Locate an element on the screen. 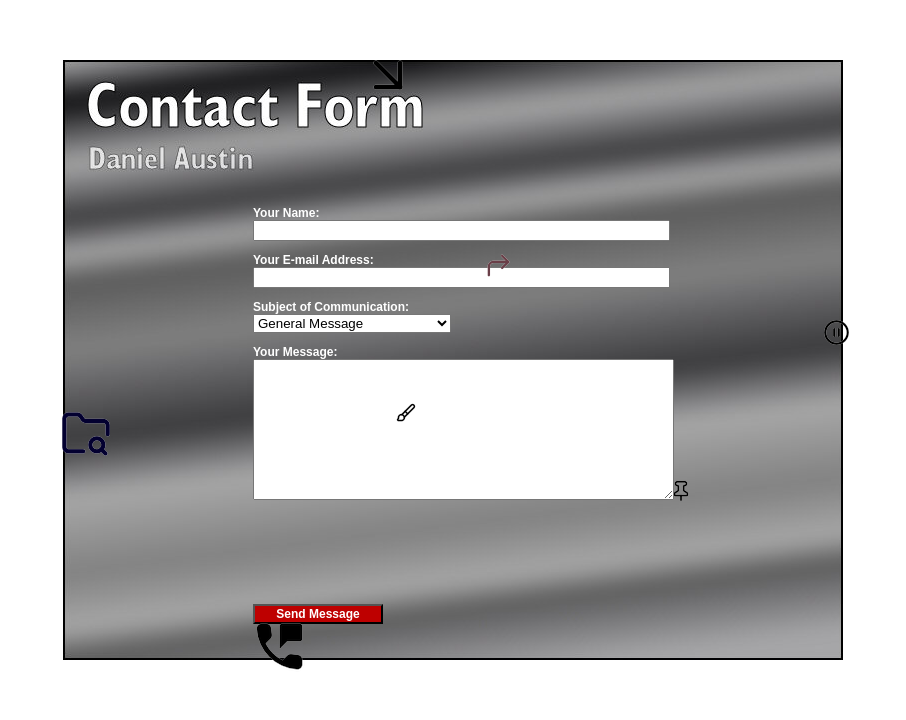 This screenshot has height=720, width=906. pause media playback is located at coordinates (836, 332).